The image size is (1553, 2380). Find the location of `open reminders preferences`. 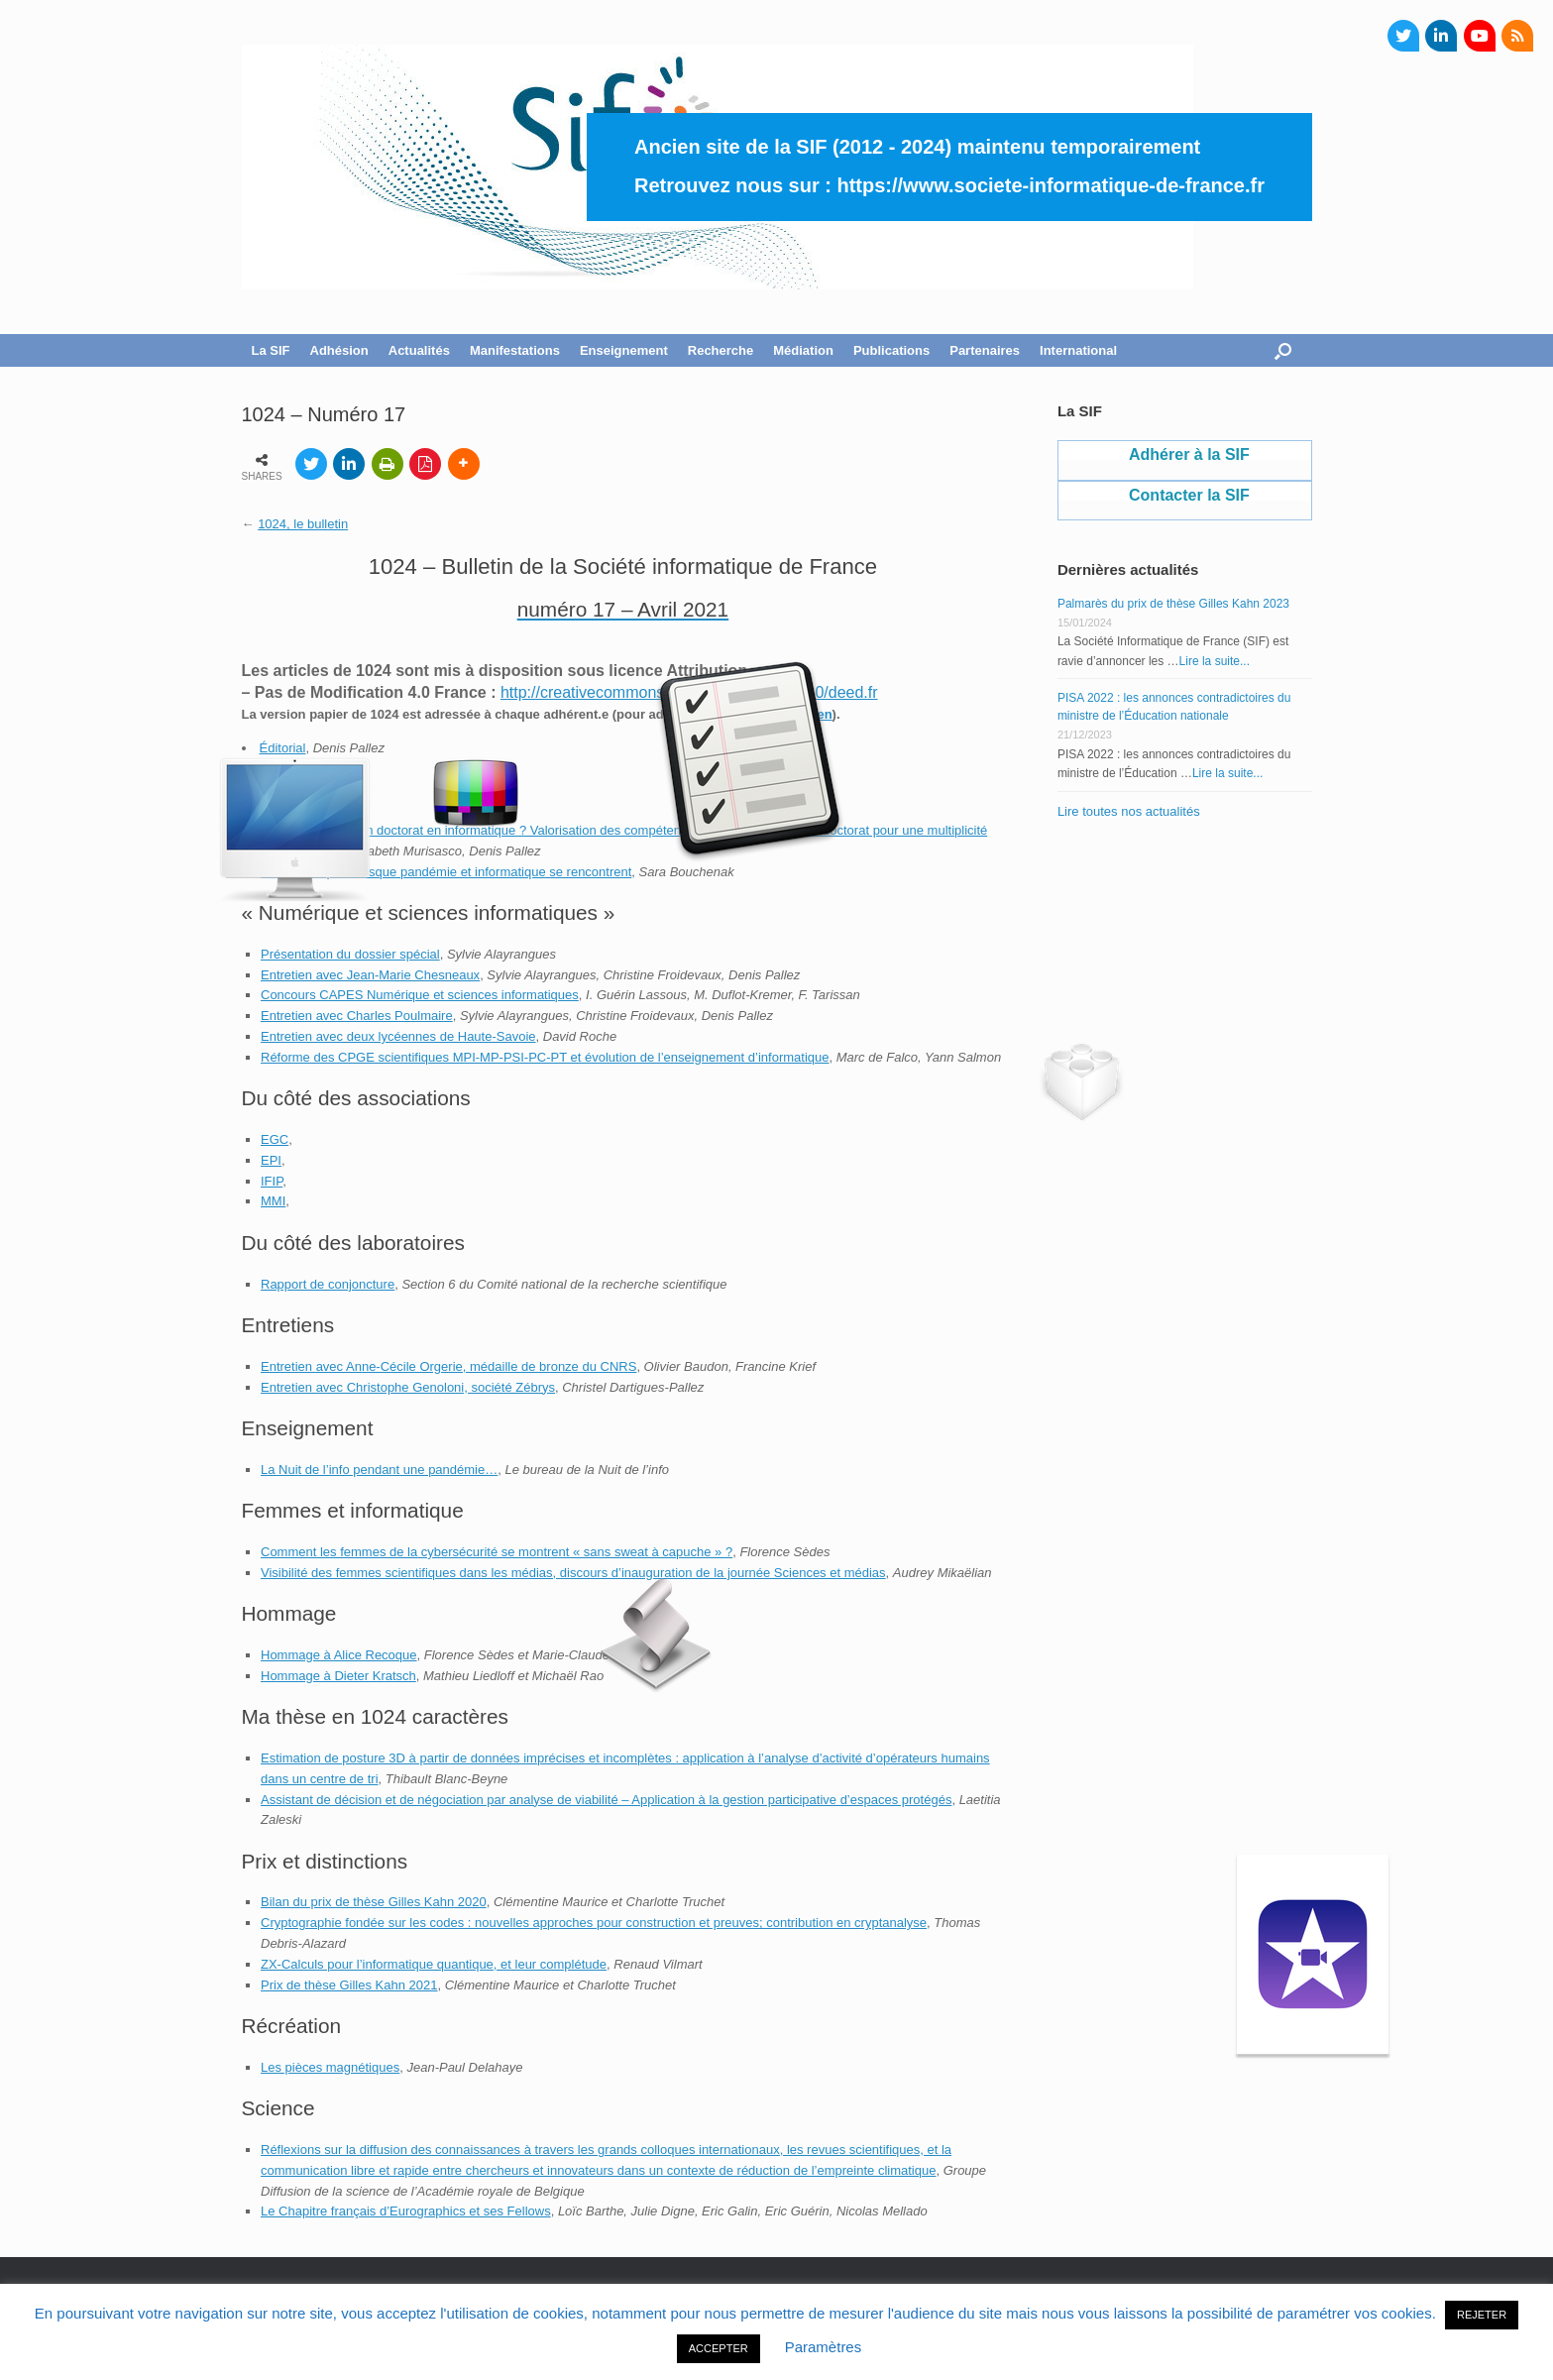

open reminders preferences is located at coordinates (751, 759).